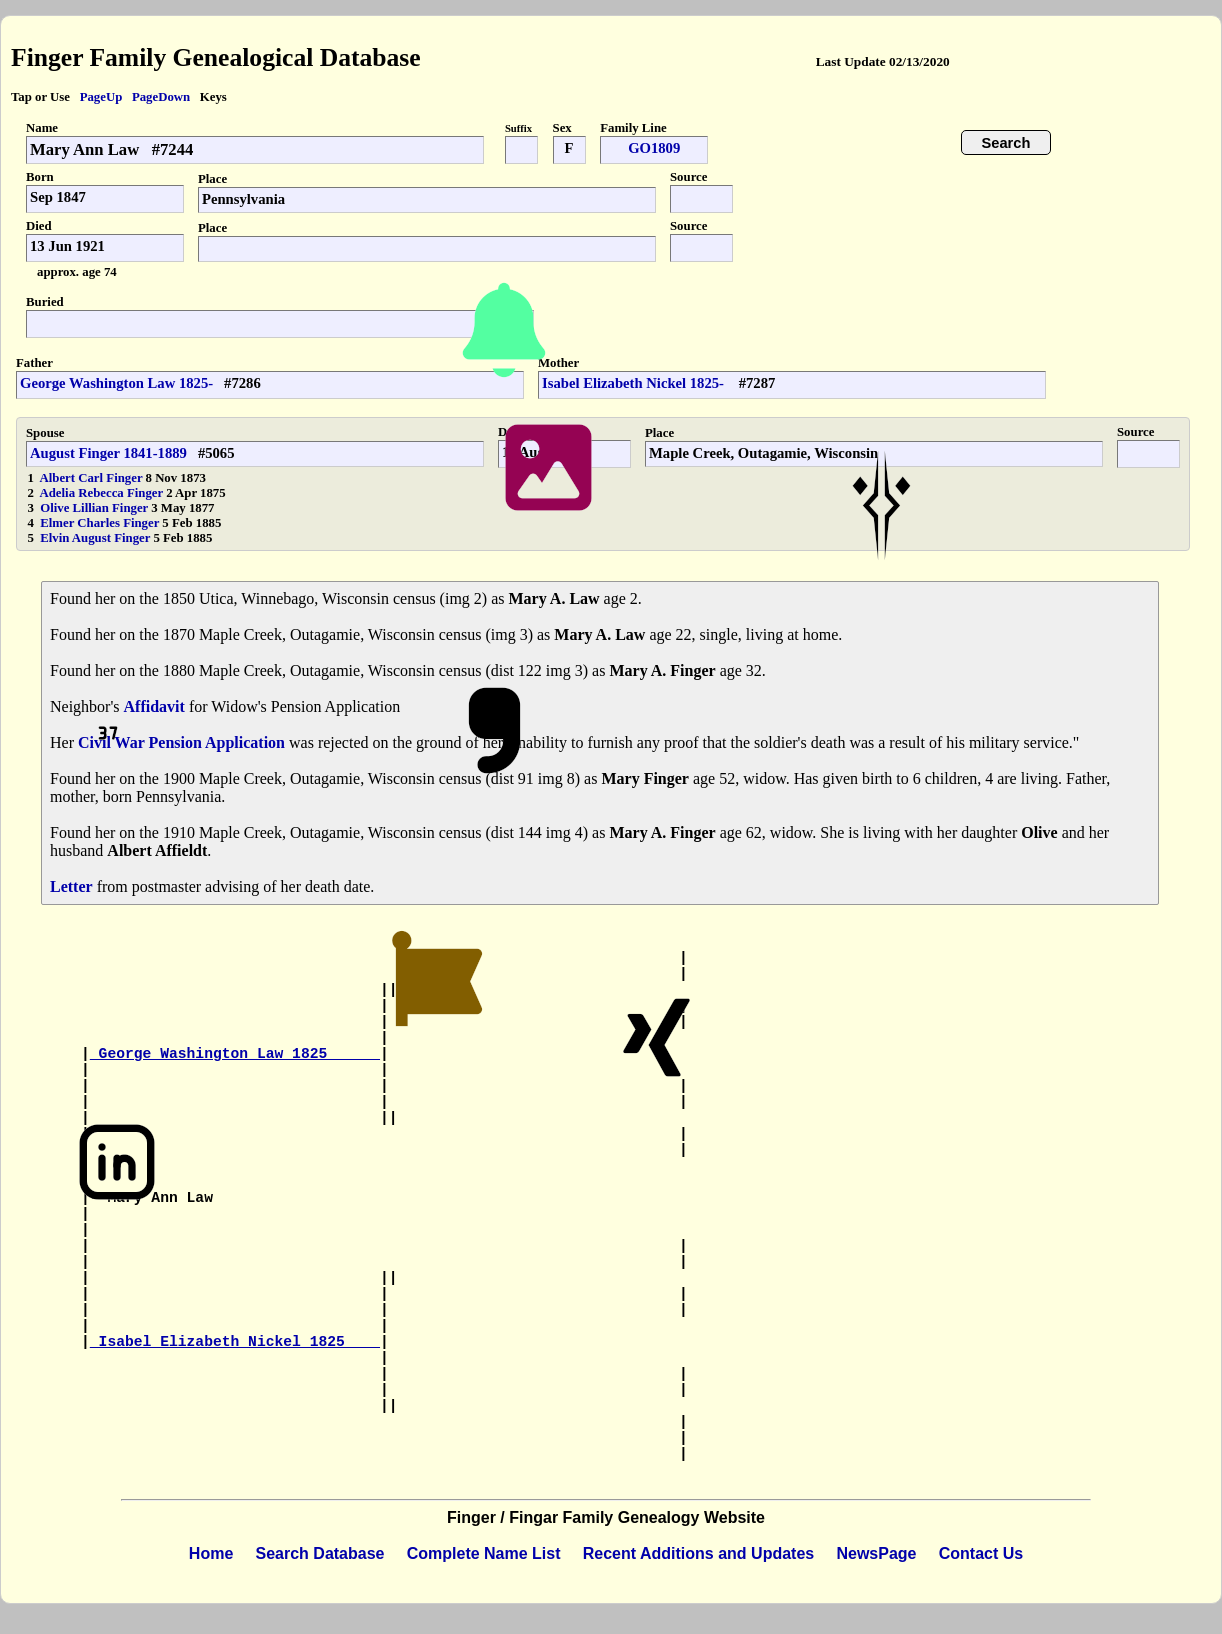  I want to click on insert closing single quotation mark, so click(494, 730).